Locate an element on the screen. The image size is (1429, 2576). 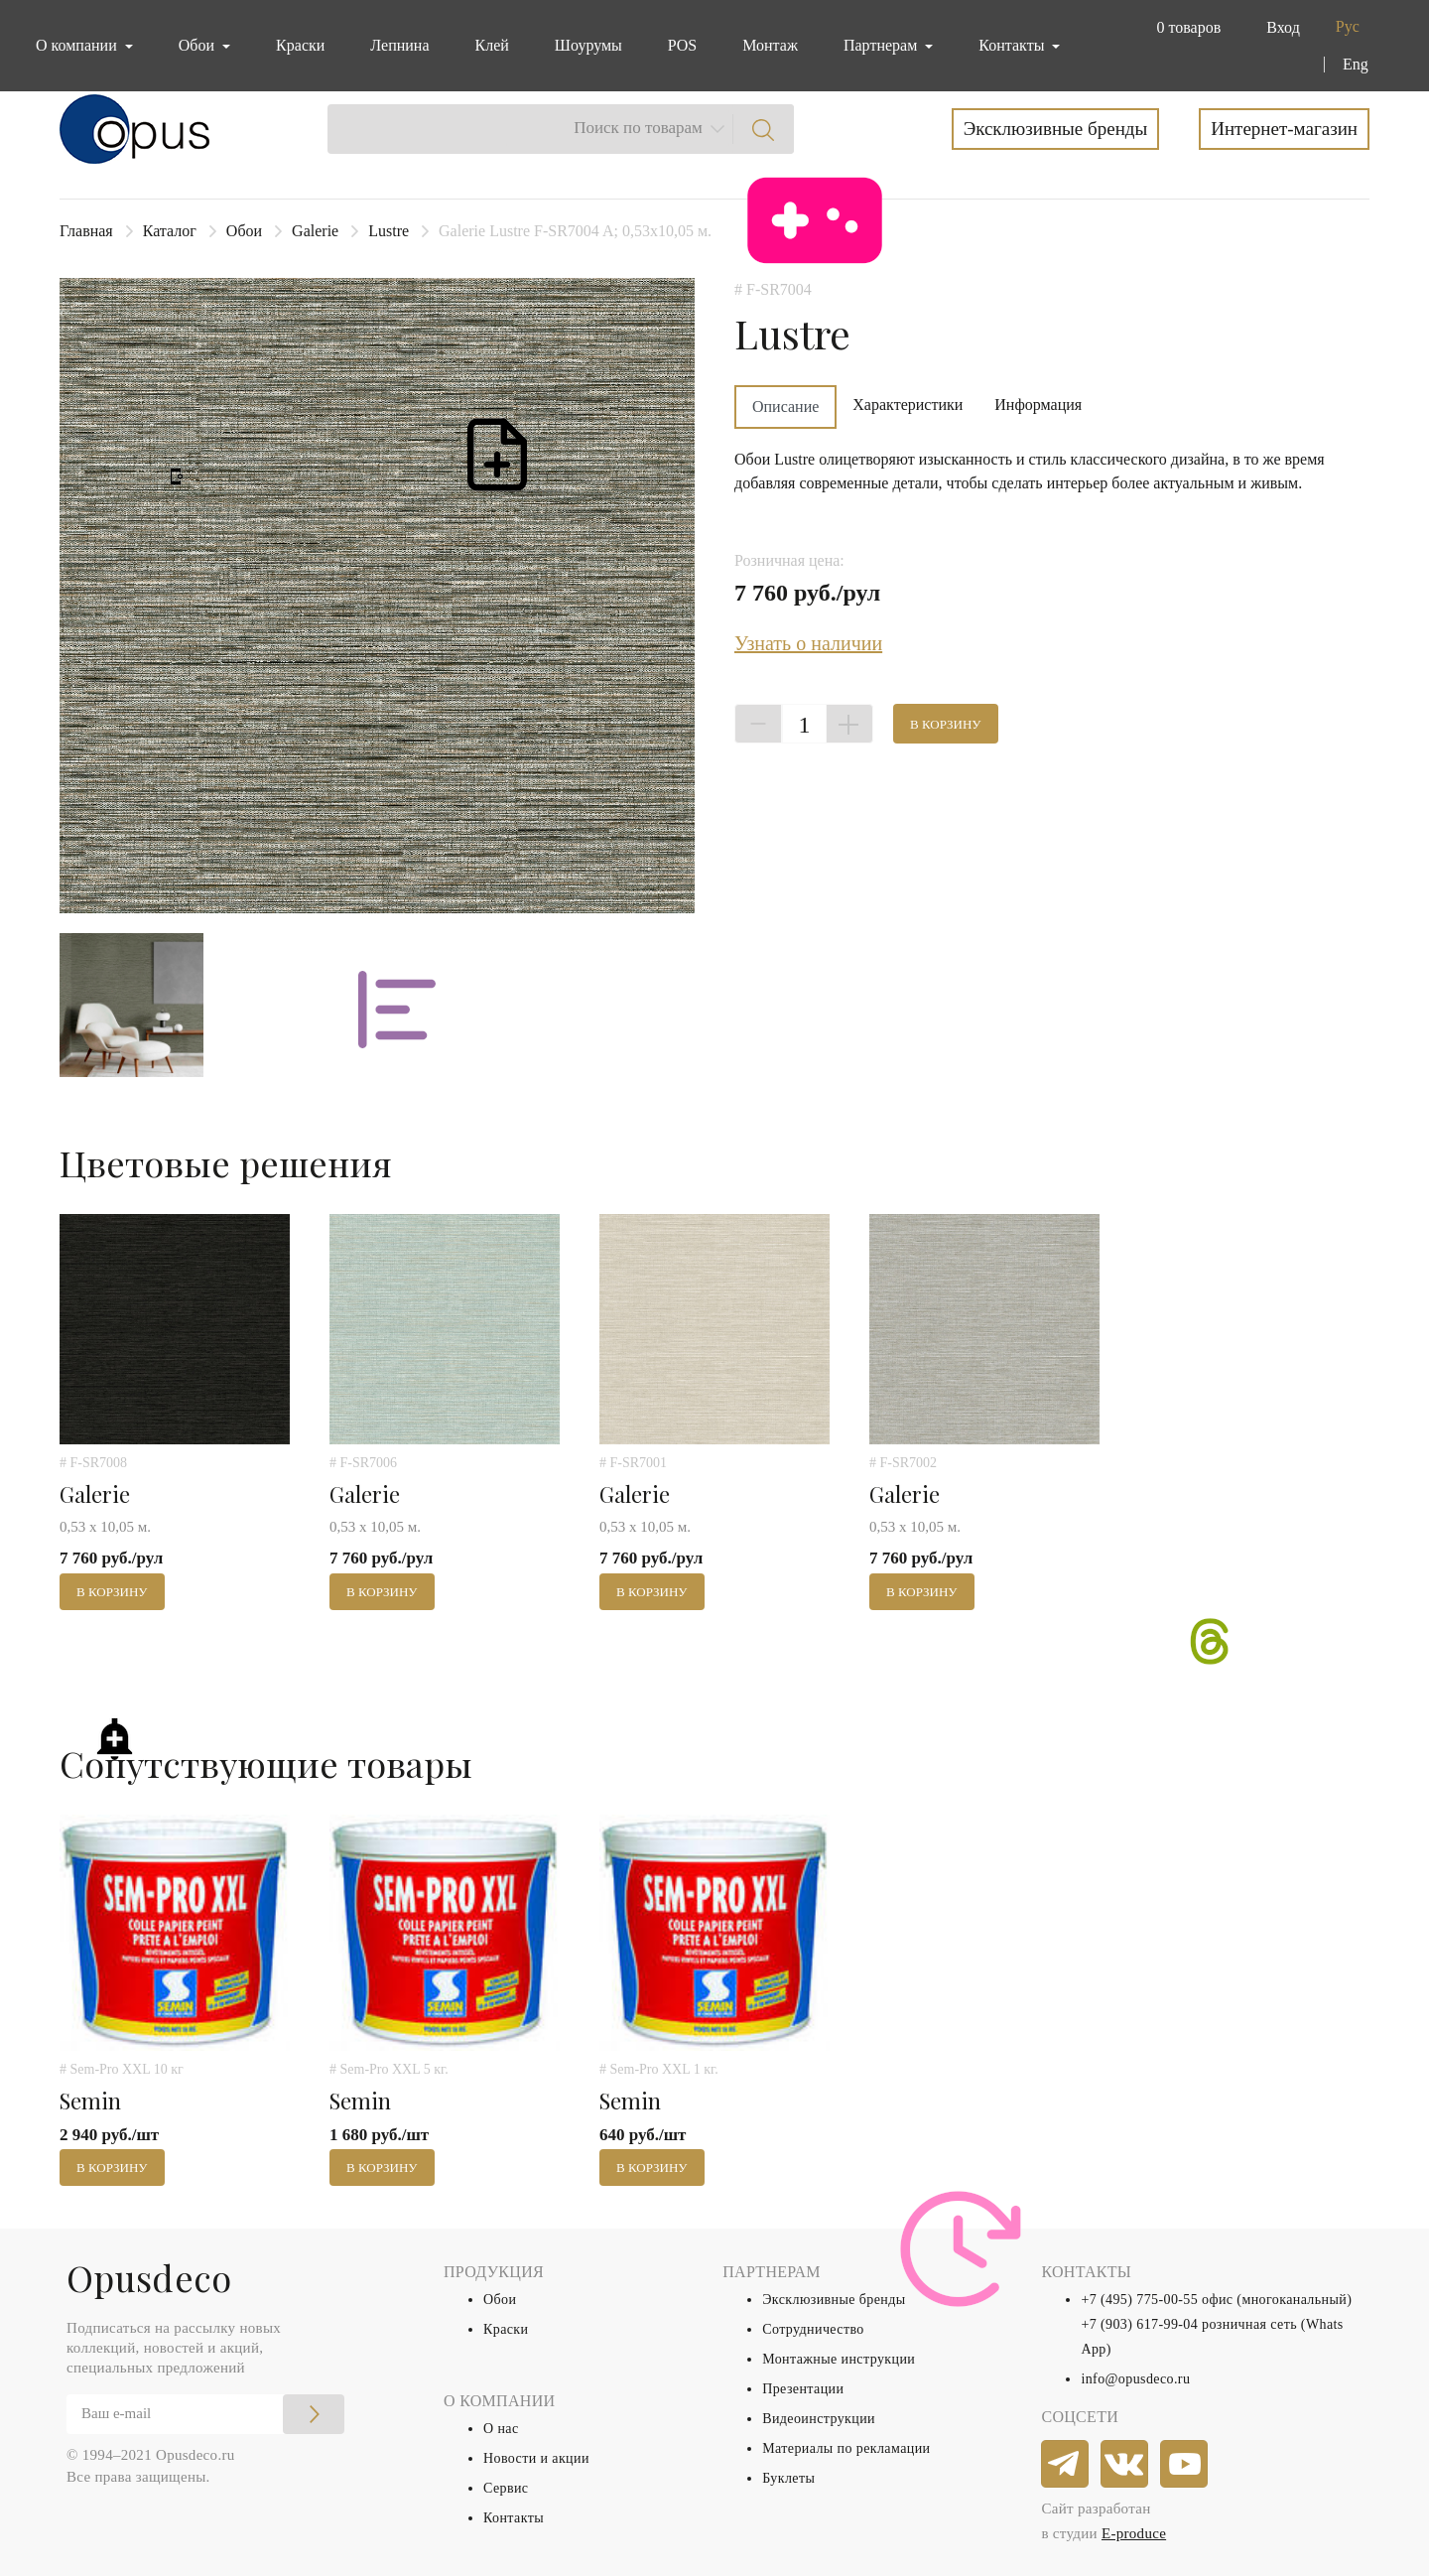
access gaming features or settings is located at coordinates (815, 220).